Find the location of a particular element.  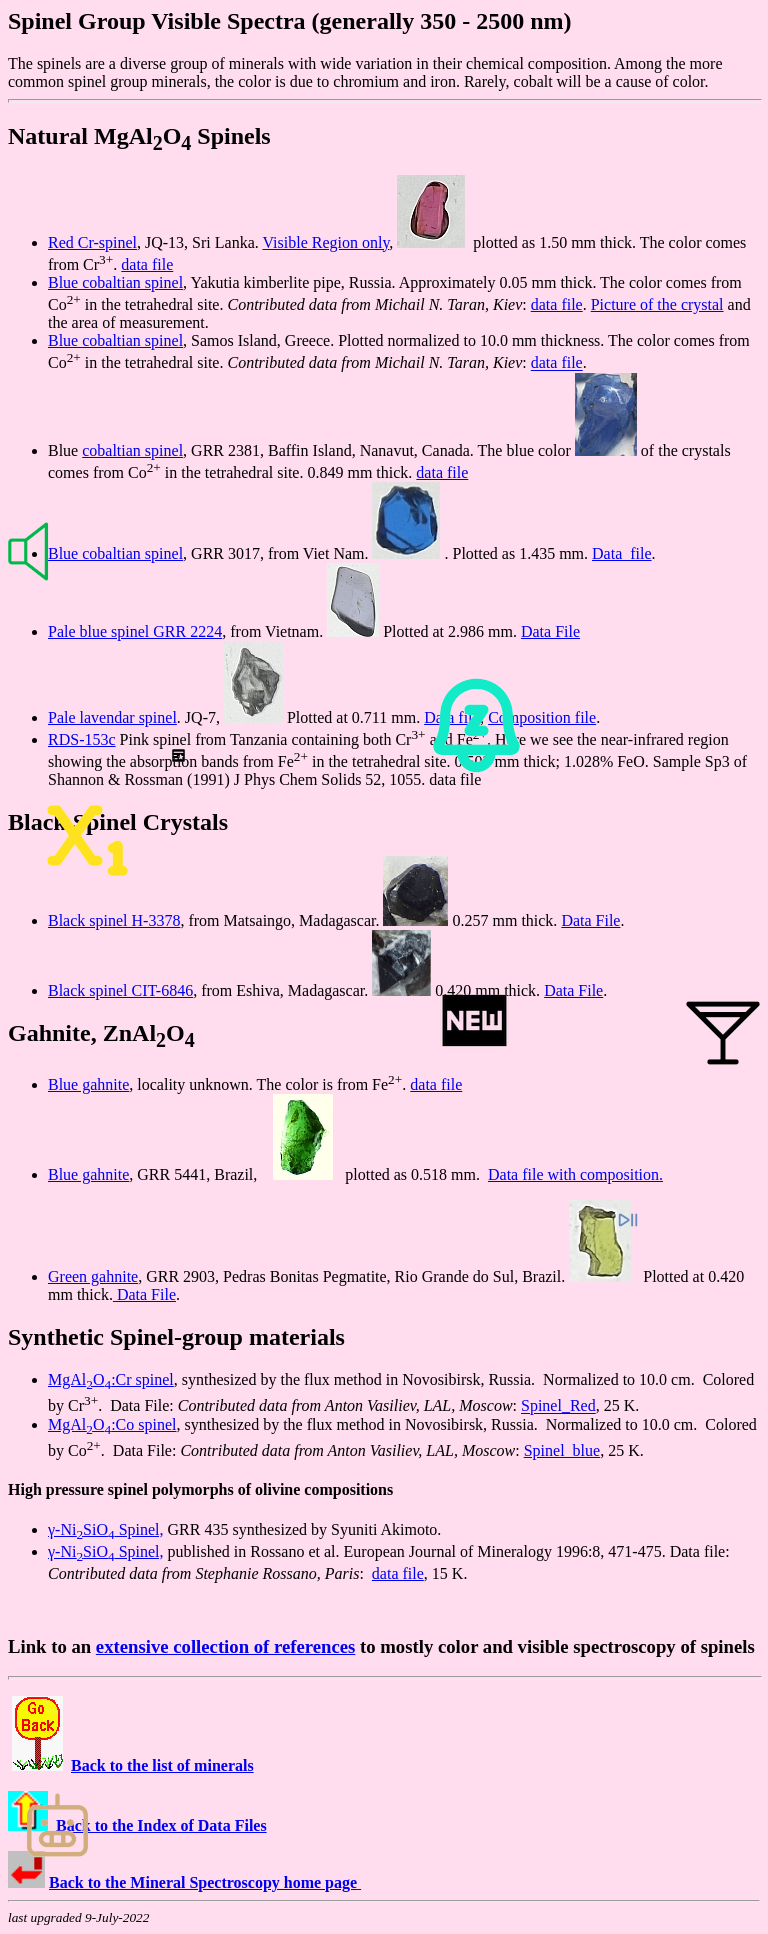

indicates new content or recently added items is located at coordinates (474, 1020).